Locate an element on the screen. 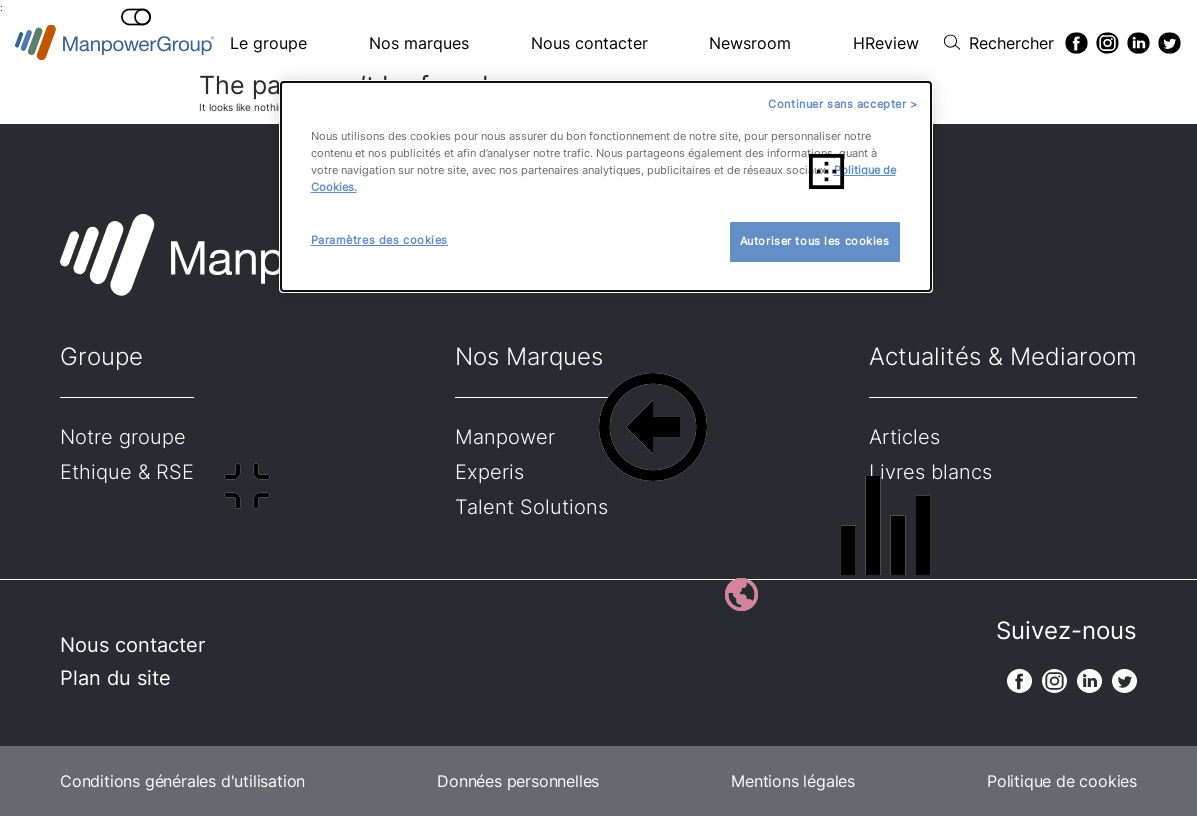 The height and width of the screenshot is (816, 1197). switch to global or worldwide view is located at coordinates (741, 594).